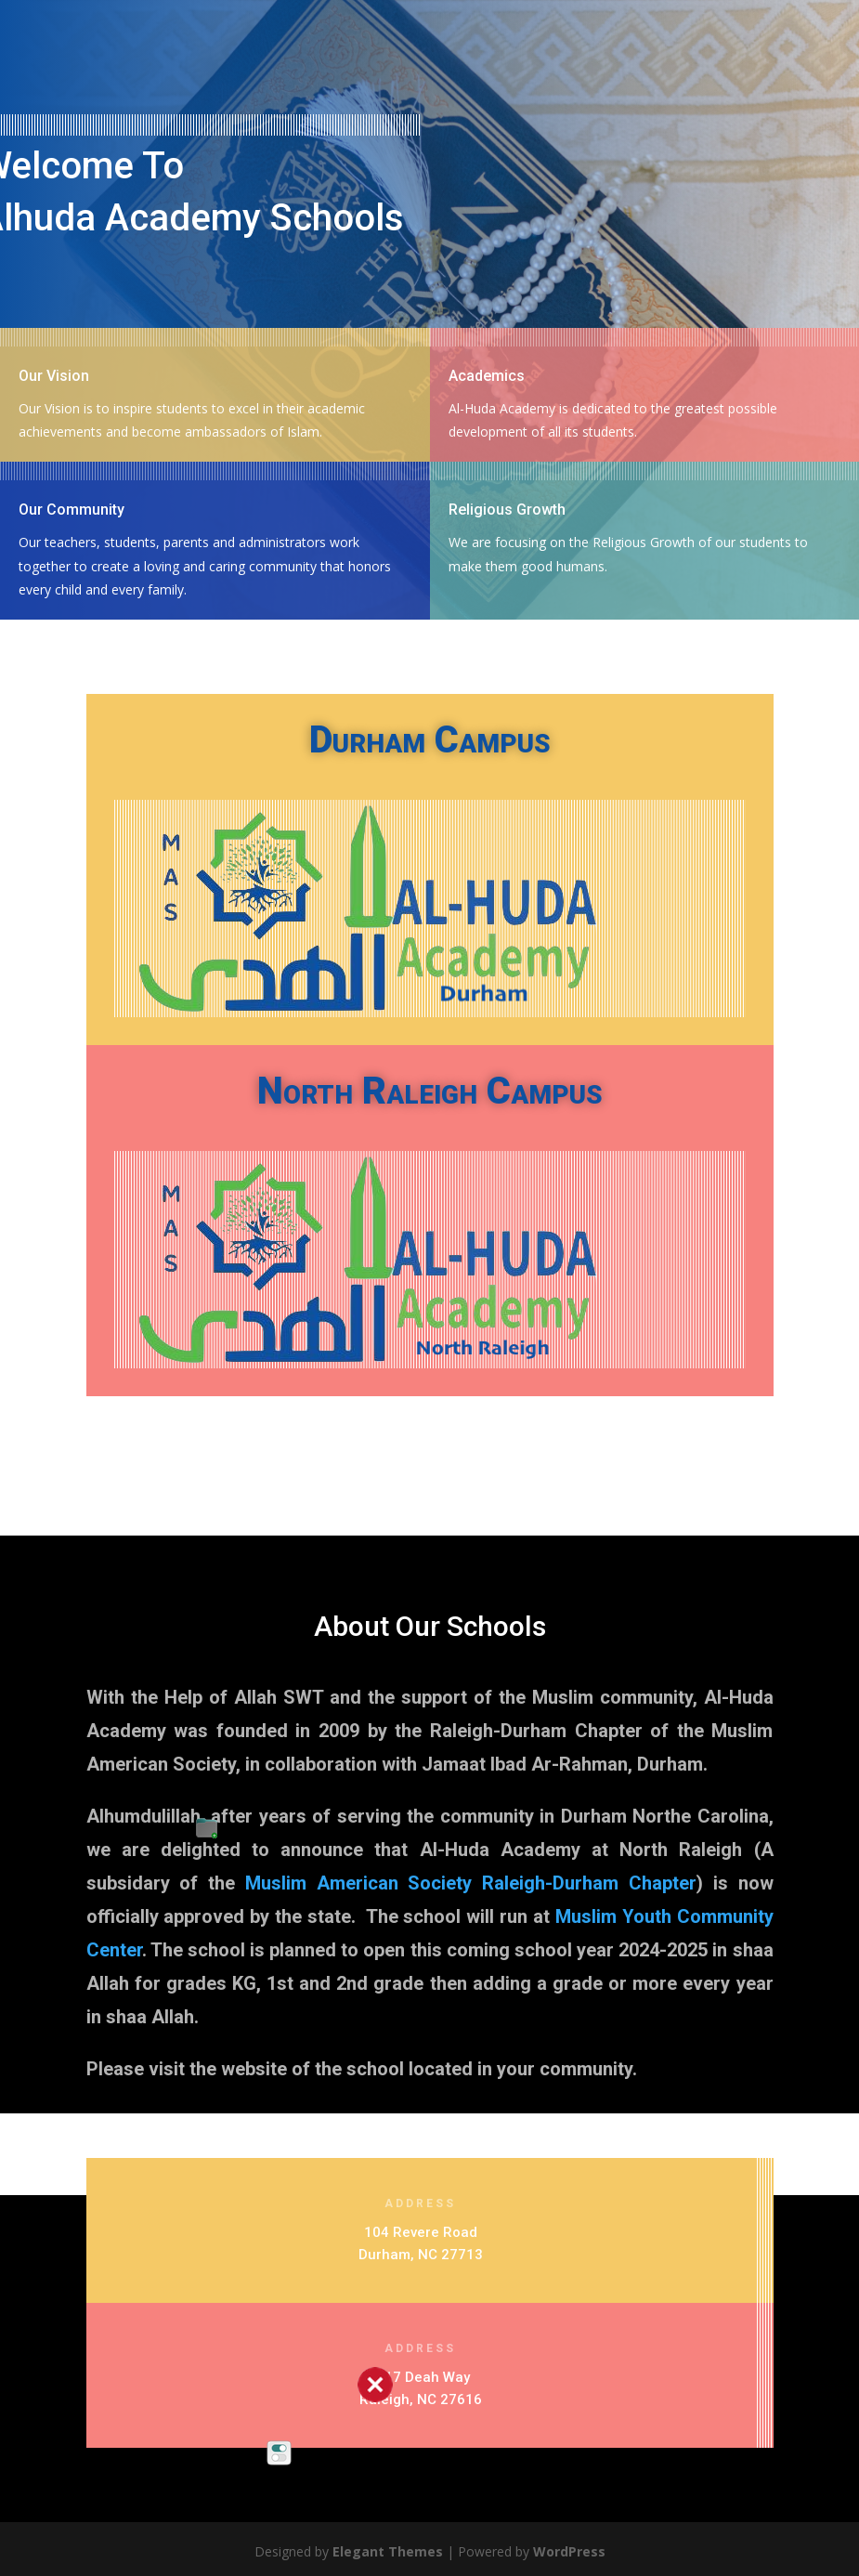  What do you see at coordinates (375, 2385) in the screenshot?
I see `close the current window or dialog` at bounding box center [375, 2385].